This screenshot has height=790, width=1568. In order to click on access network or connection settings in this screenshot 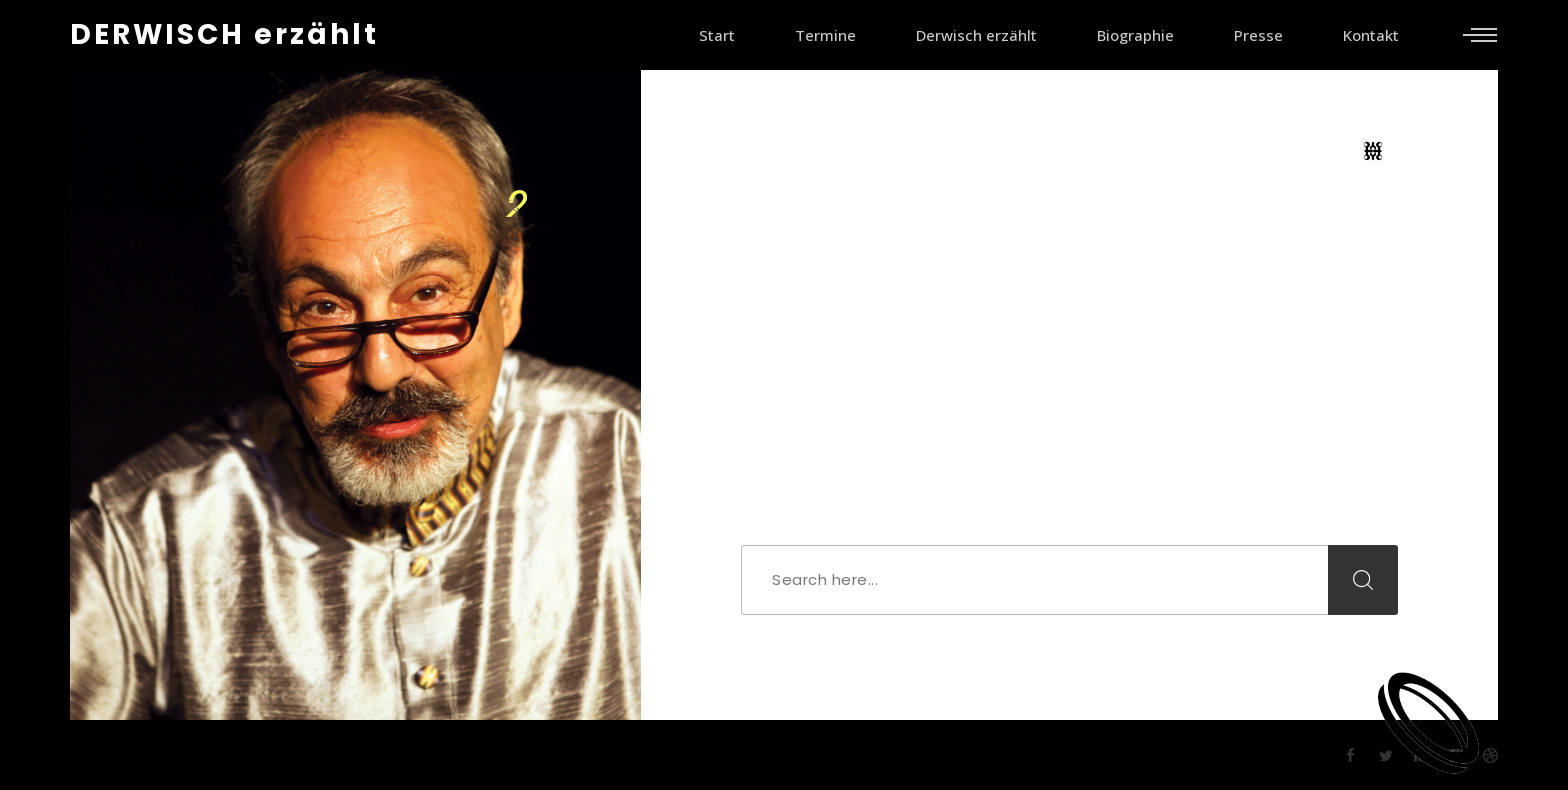, I will do `click(1373, 151)`.